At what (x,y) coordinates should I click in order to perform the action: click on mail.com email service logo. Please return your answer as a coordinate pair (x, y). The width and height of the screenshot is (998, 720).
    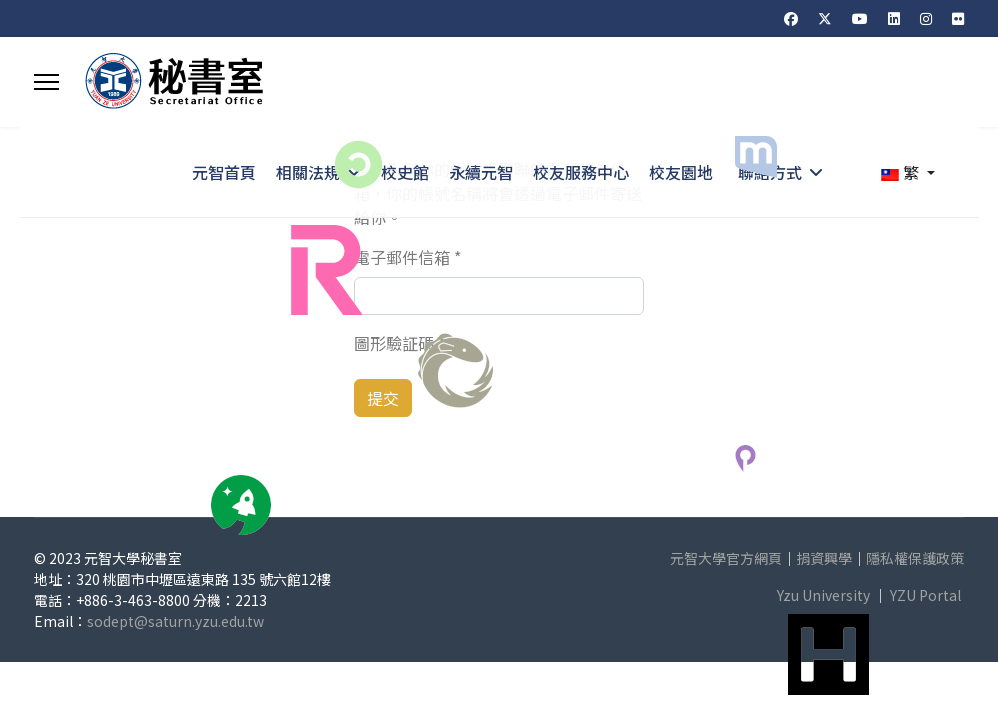
    Looking at the image, I should click on (756, 157).